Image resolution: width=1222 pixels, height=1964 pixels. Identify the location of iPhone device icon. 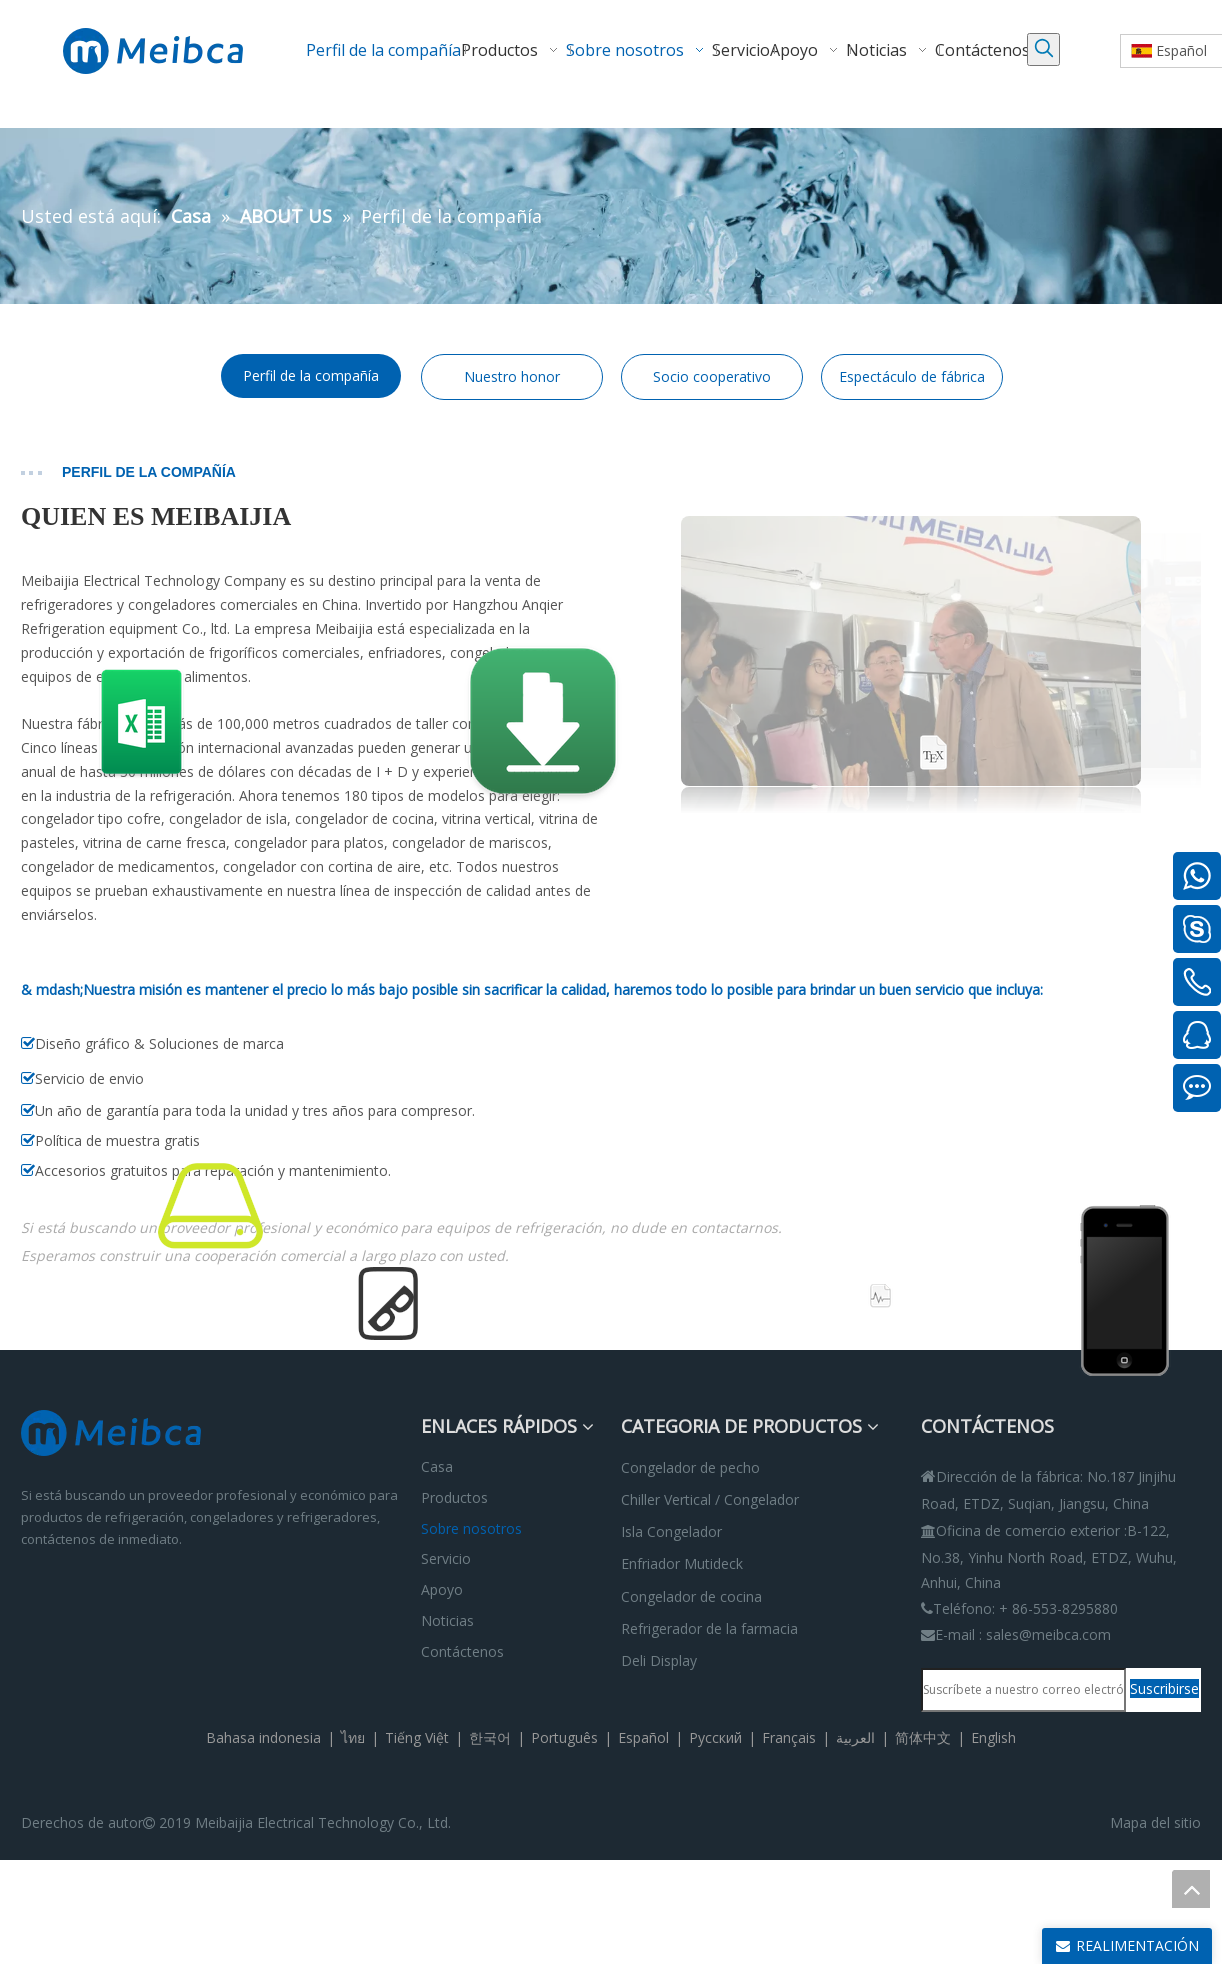
(1124, 1290).